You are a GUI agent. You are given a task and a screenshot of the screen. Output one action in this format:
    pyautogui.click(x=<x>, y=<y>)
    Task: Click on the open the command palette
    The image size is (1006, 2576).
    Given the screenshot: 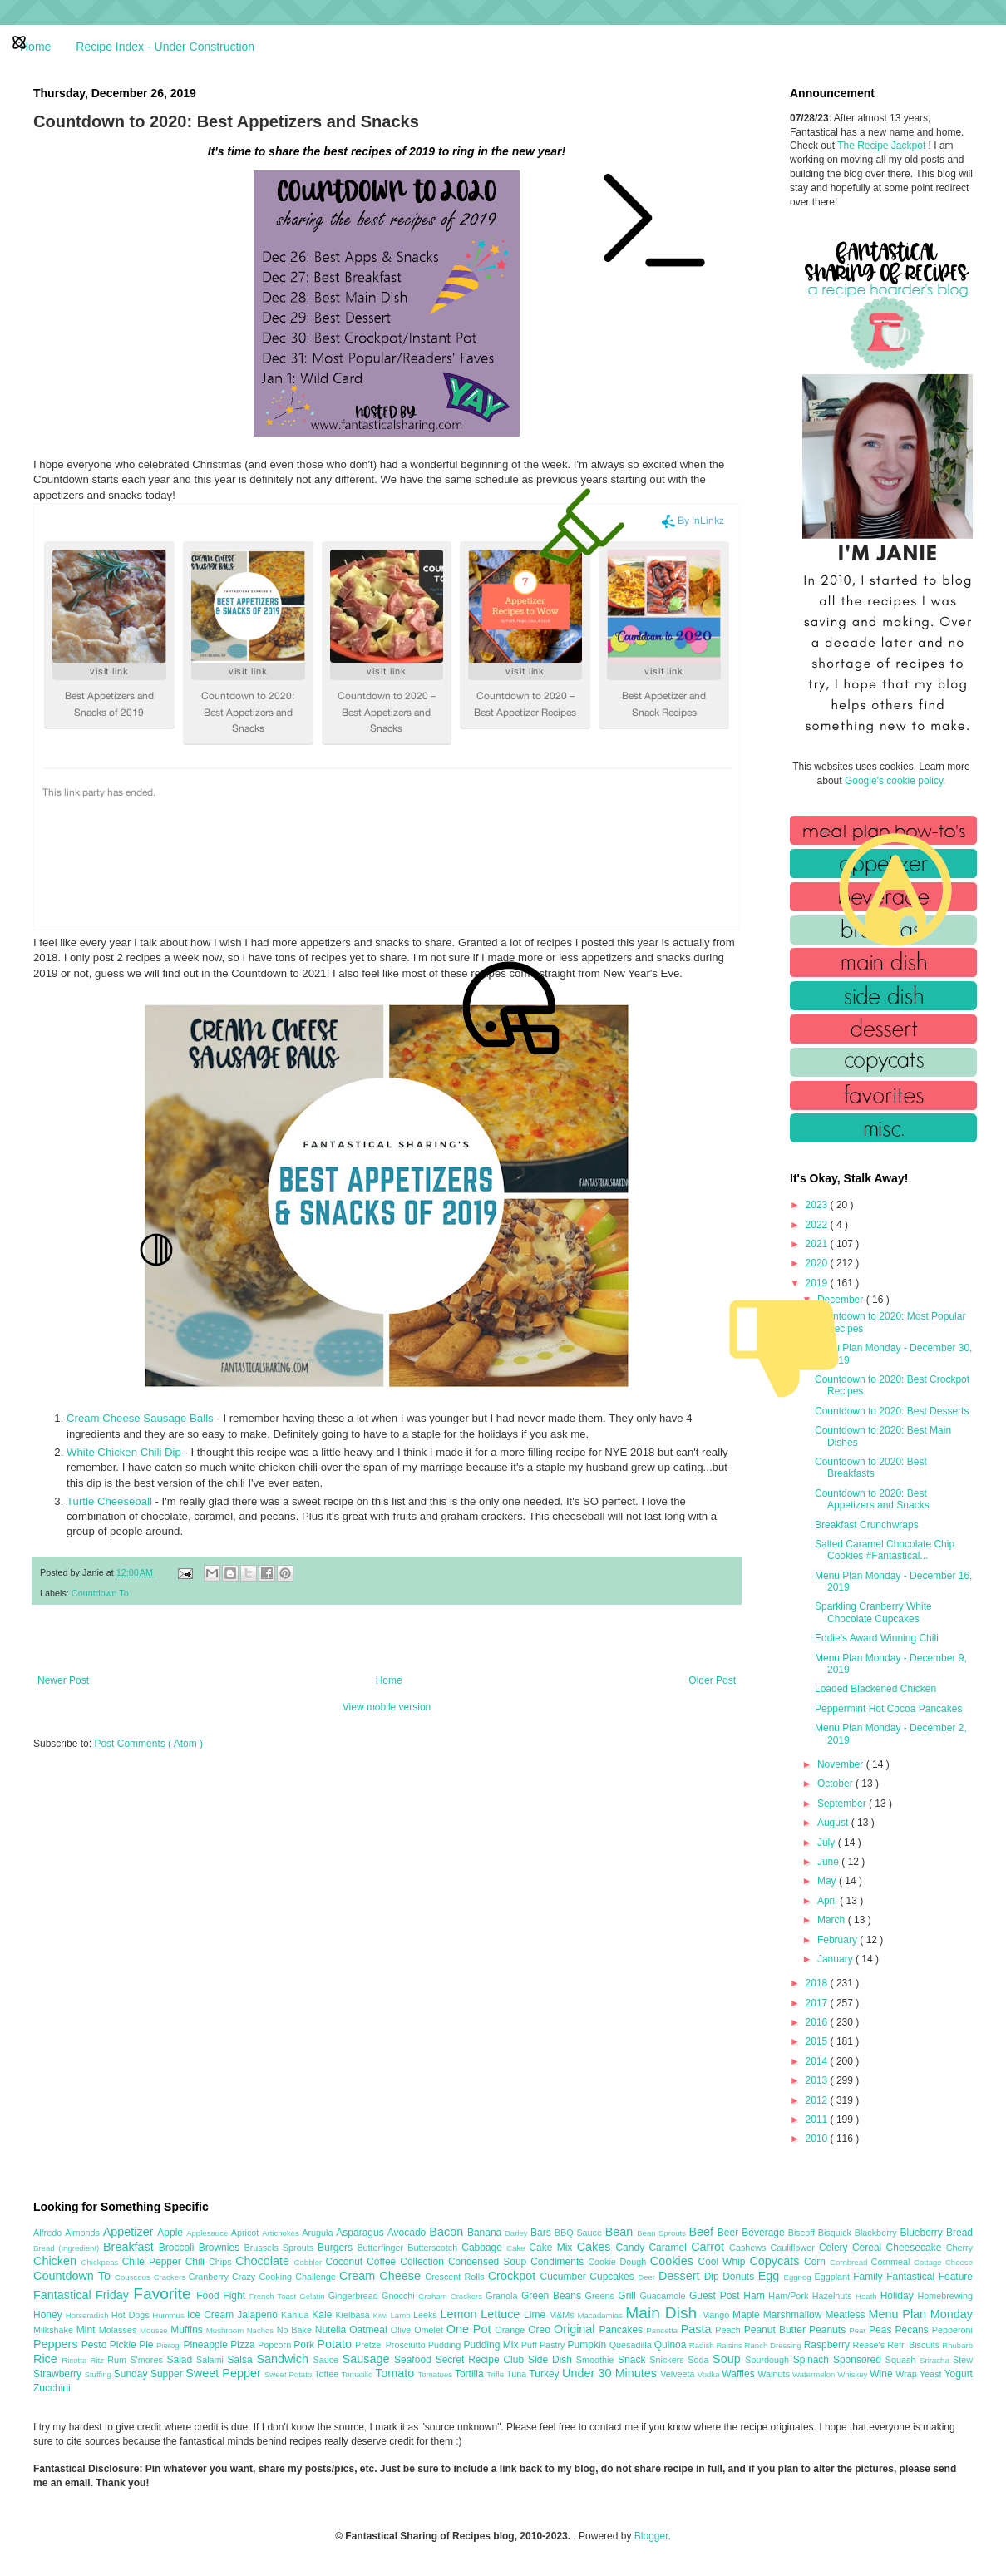 What is the action you would take?
    pyautogui.click(x=653, y=218)
    